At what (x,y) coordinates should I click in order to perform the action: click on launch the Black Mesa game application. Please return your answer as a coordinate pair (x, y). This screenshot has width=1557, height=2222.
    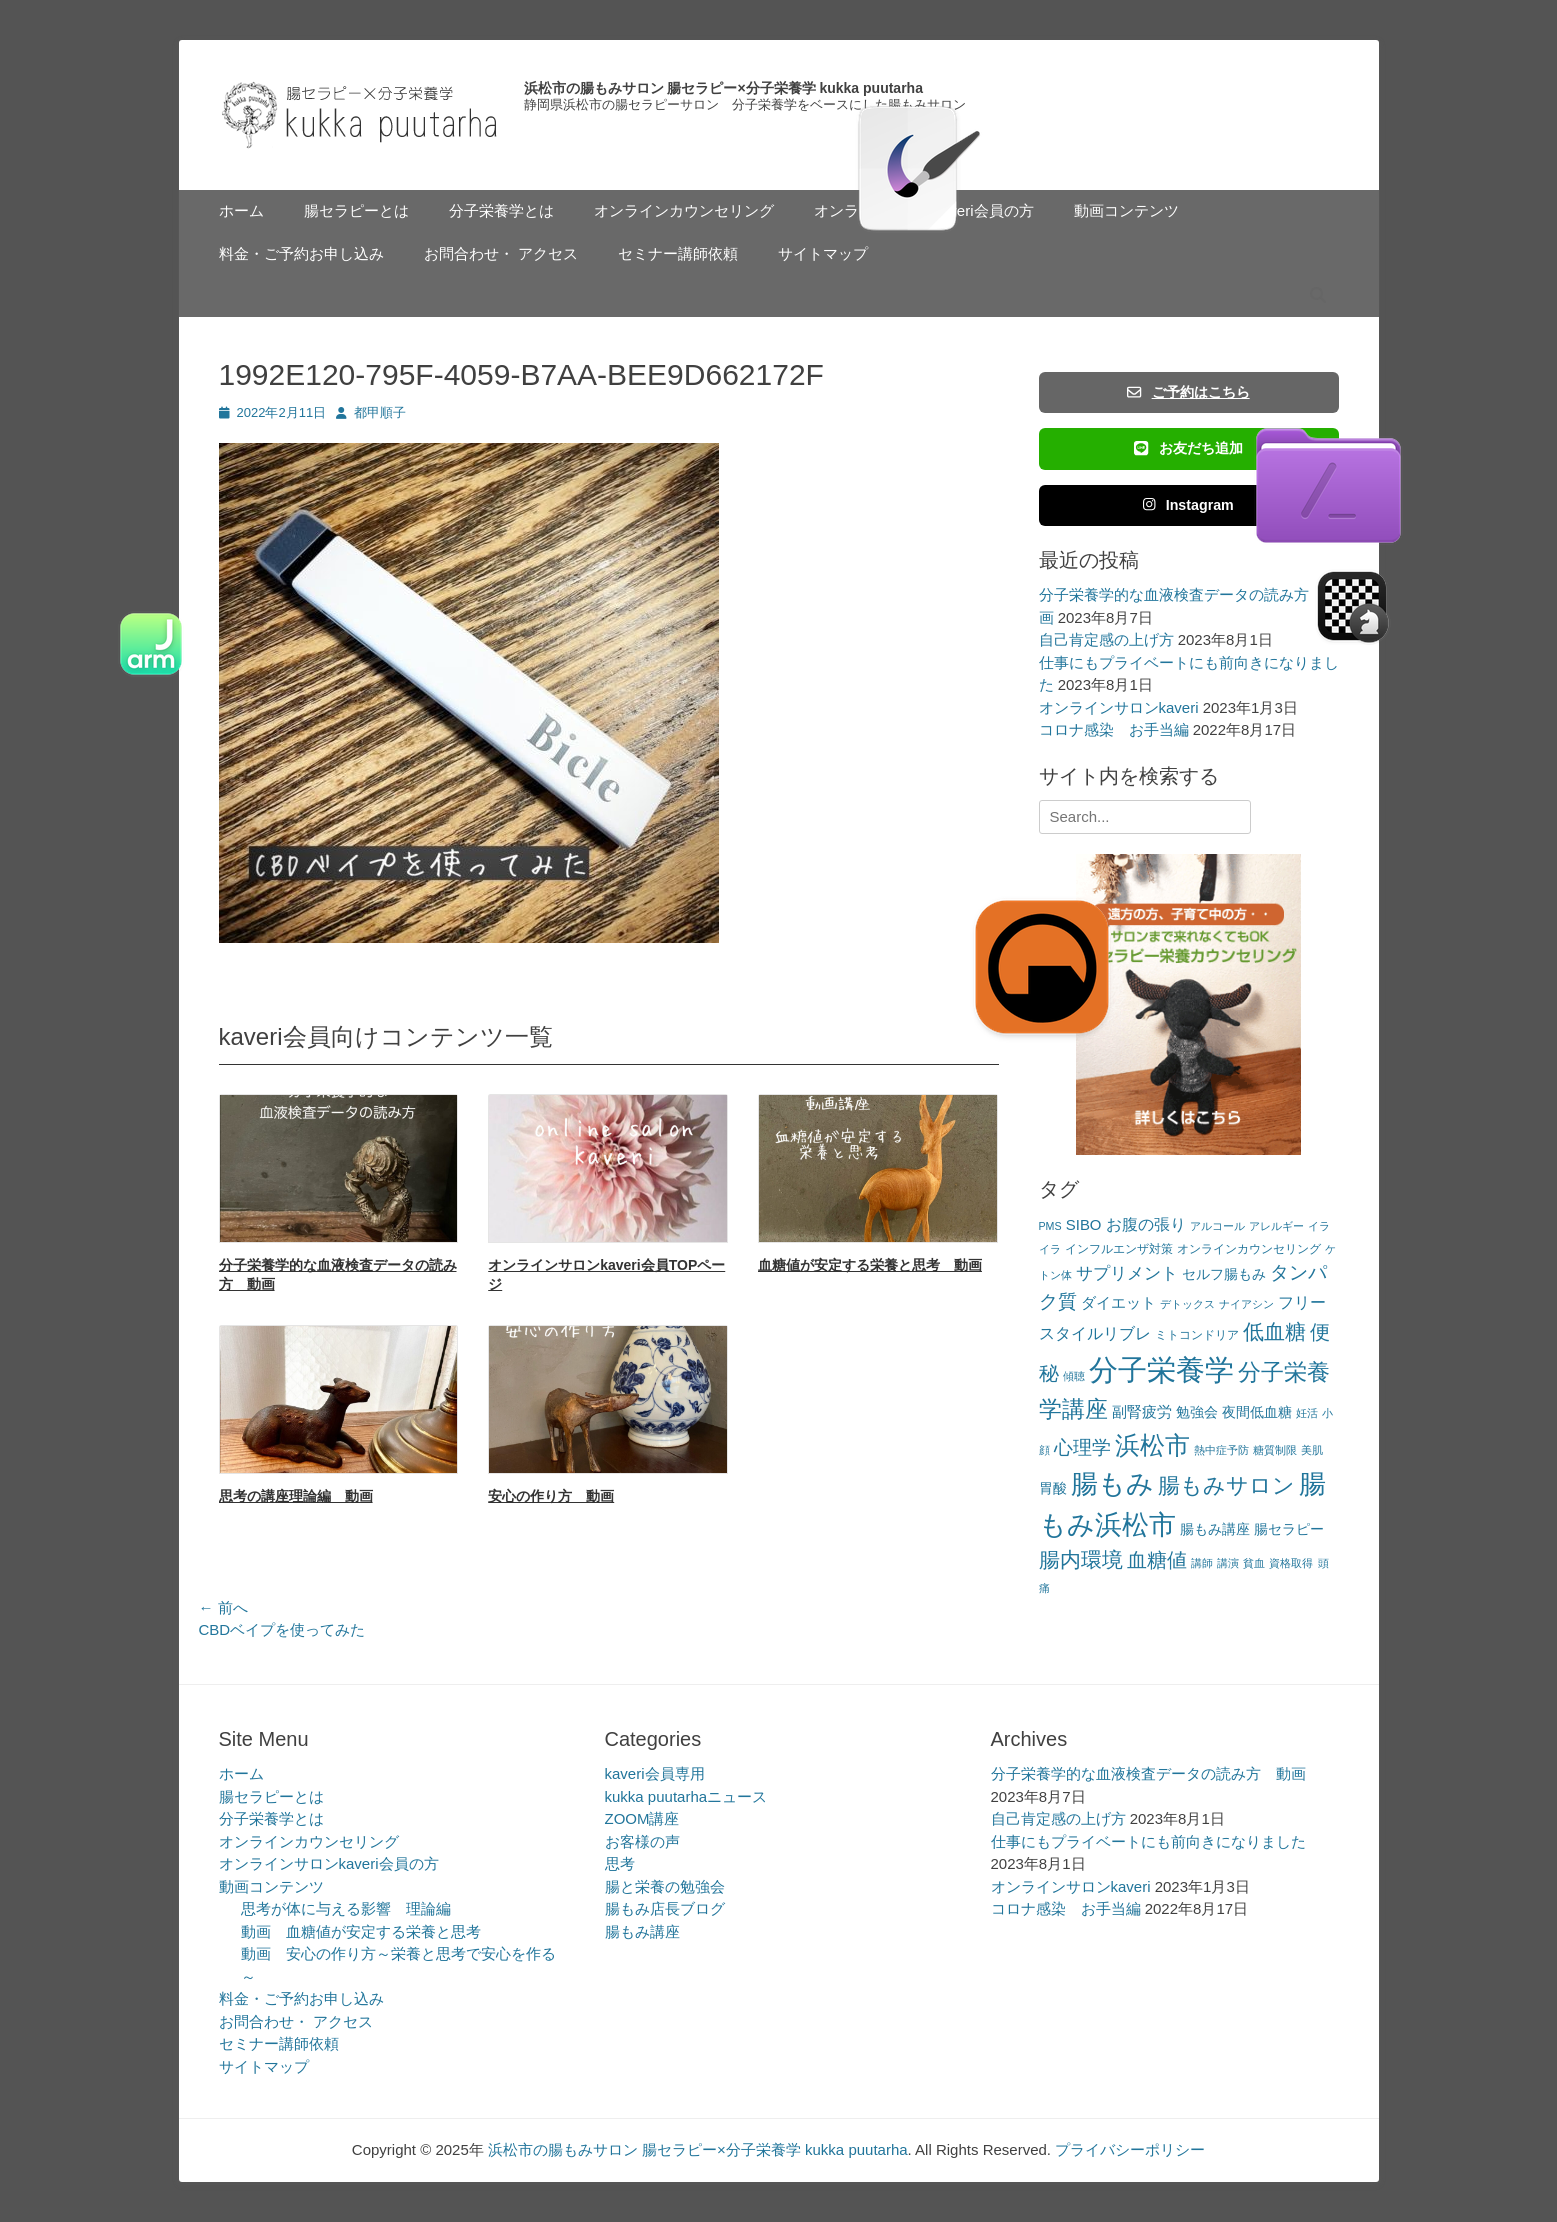
    Looking at the image, I should click on (1042, 967).